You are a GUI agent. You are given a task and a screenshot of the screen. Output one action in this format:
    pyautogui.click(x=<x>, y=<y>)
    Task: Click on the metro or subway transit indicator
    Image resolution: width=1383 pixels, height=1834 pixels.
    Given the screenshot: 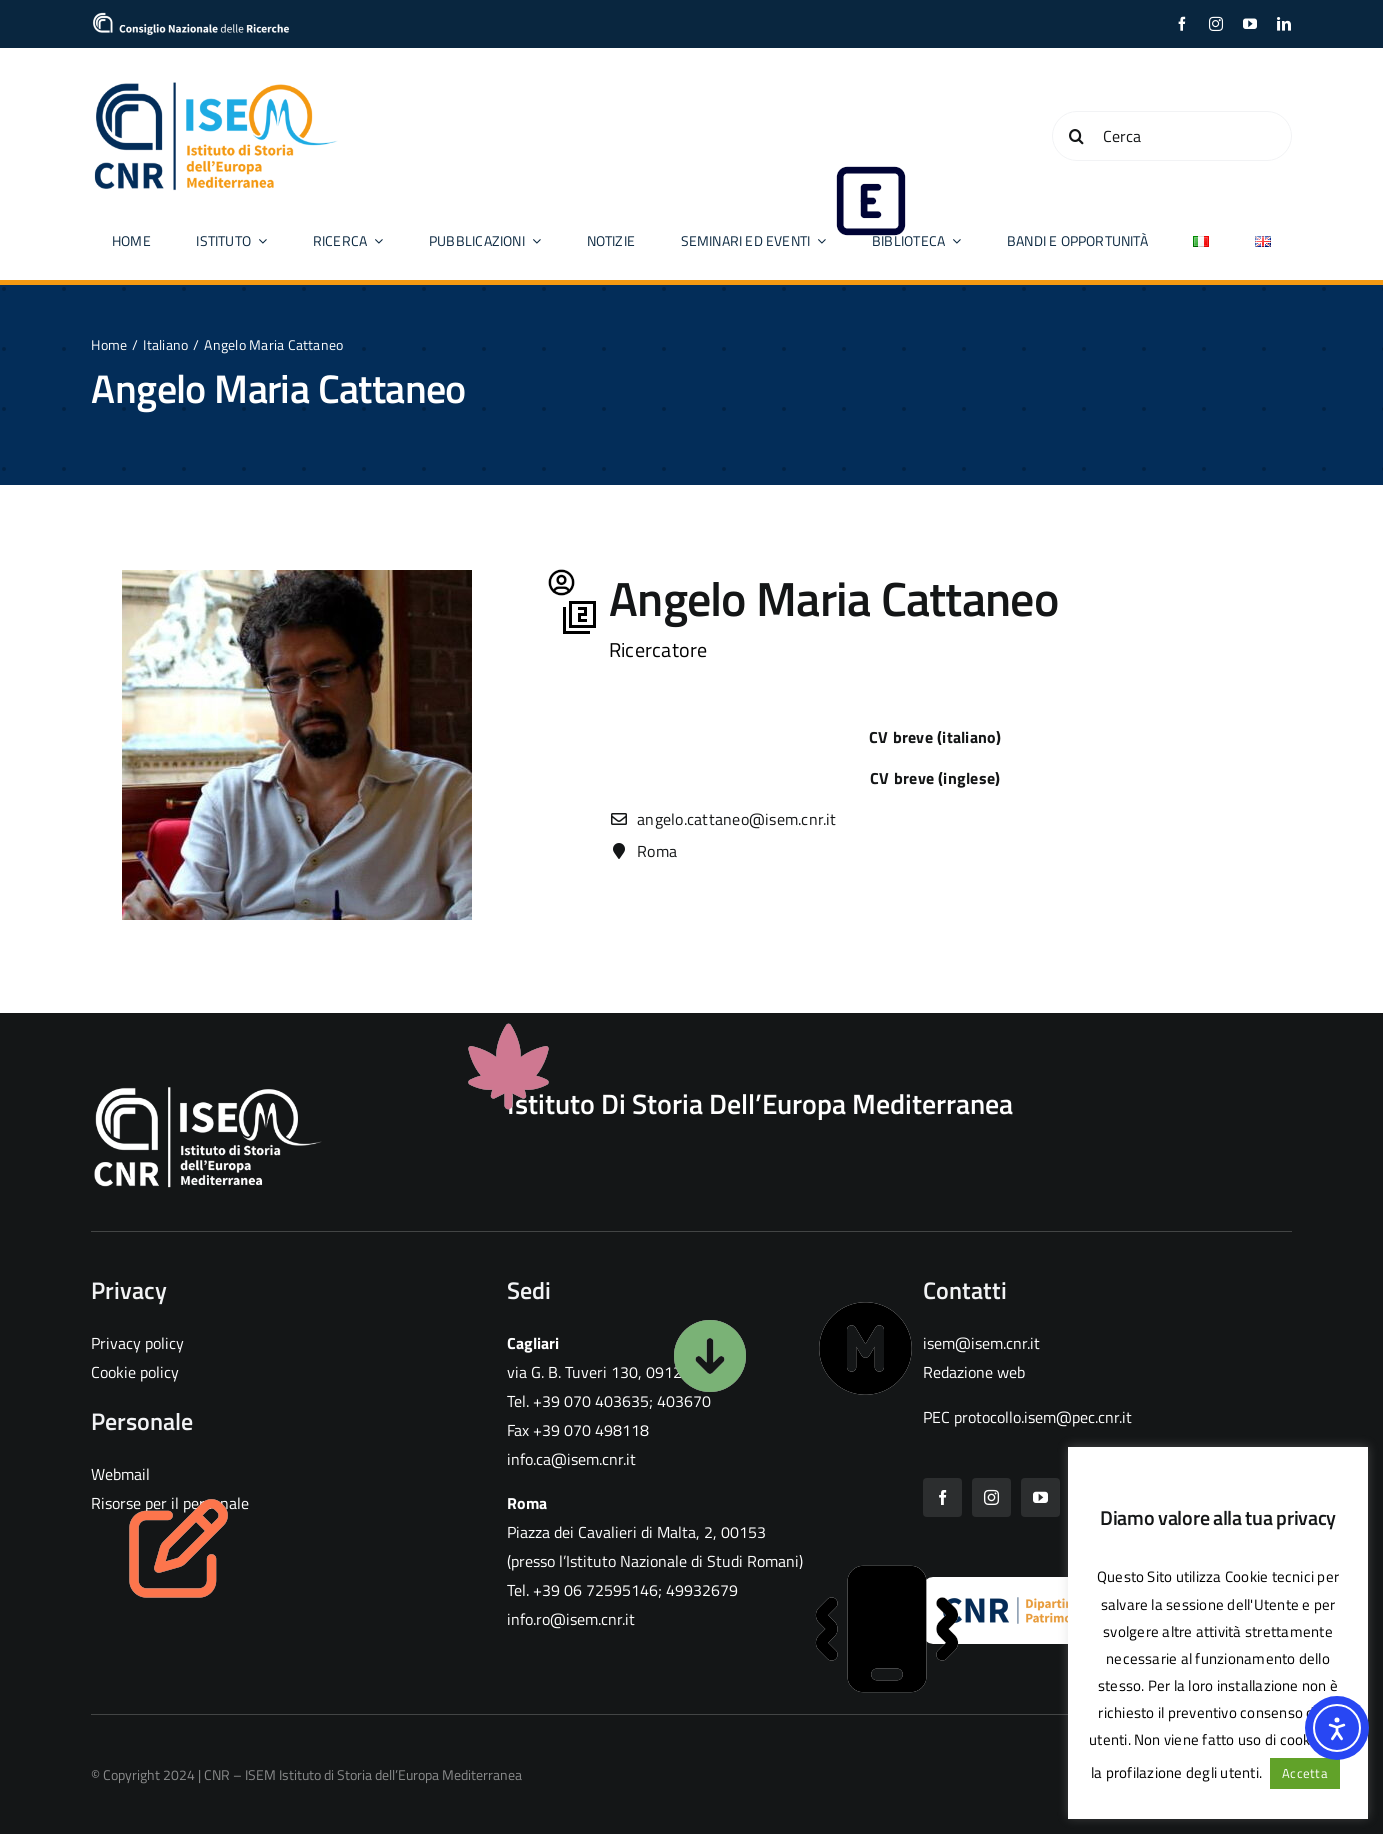 What is the action you would take?
    pyautogui.click(x=865, y=1348)
    